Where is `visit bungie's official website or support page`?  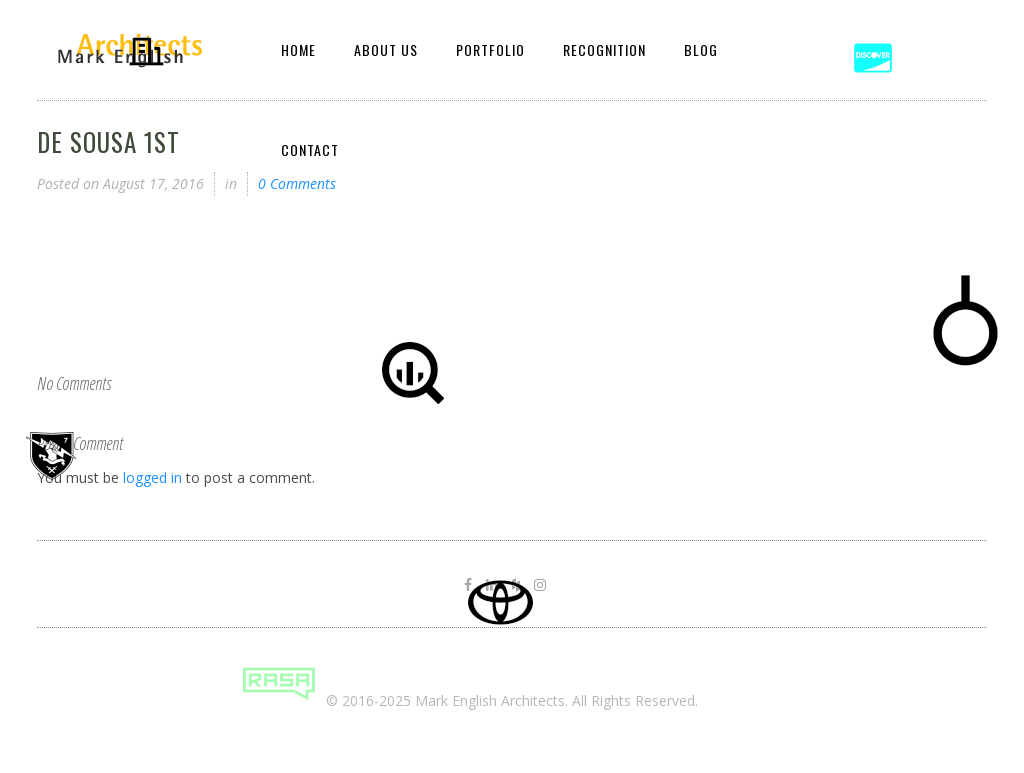 visit bungie's official website or support page is located at coordinates (51, 456).